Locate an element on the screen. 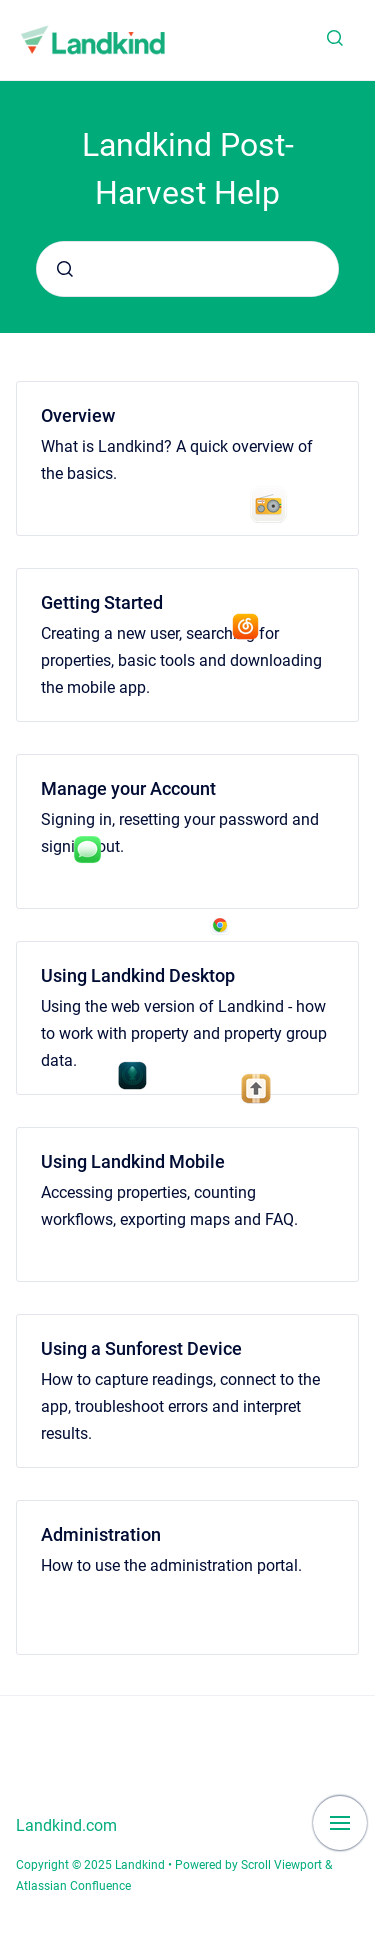 The image size is (375, 1936). open the messages app is located at coordinates (87, 849).